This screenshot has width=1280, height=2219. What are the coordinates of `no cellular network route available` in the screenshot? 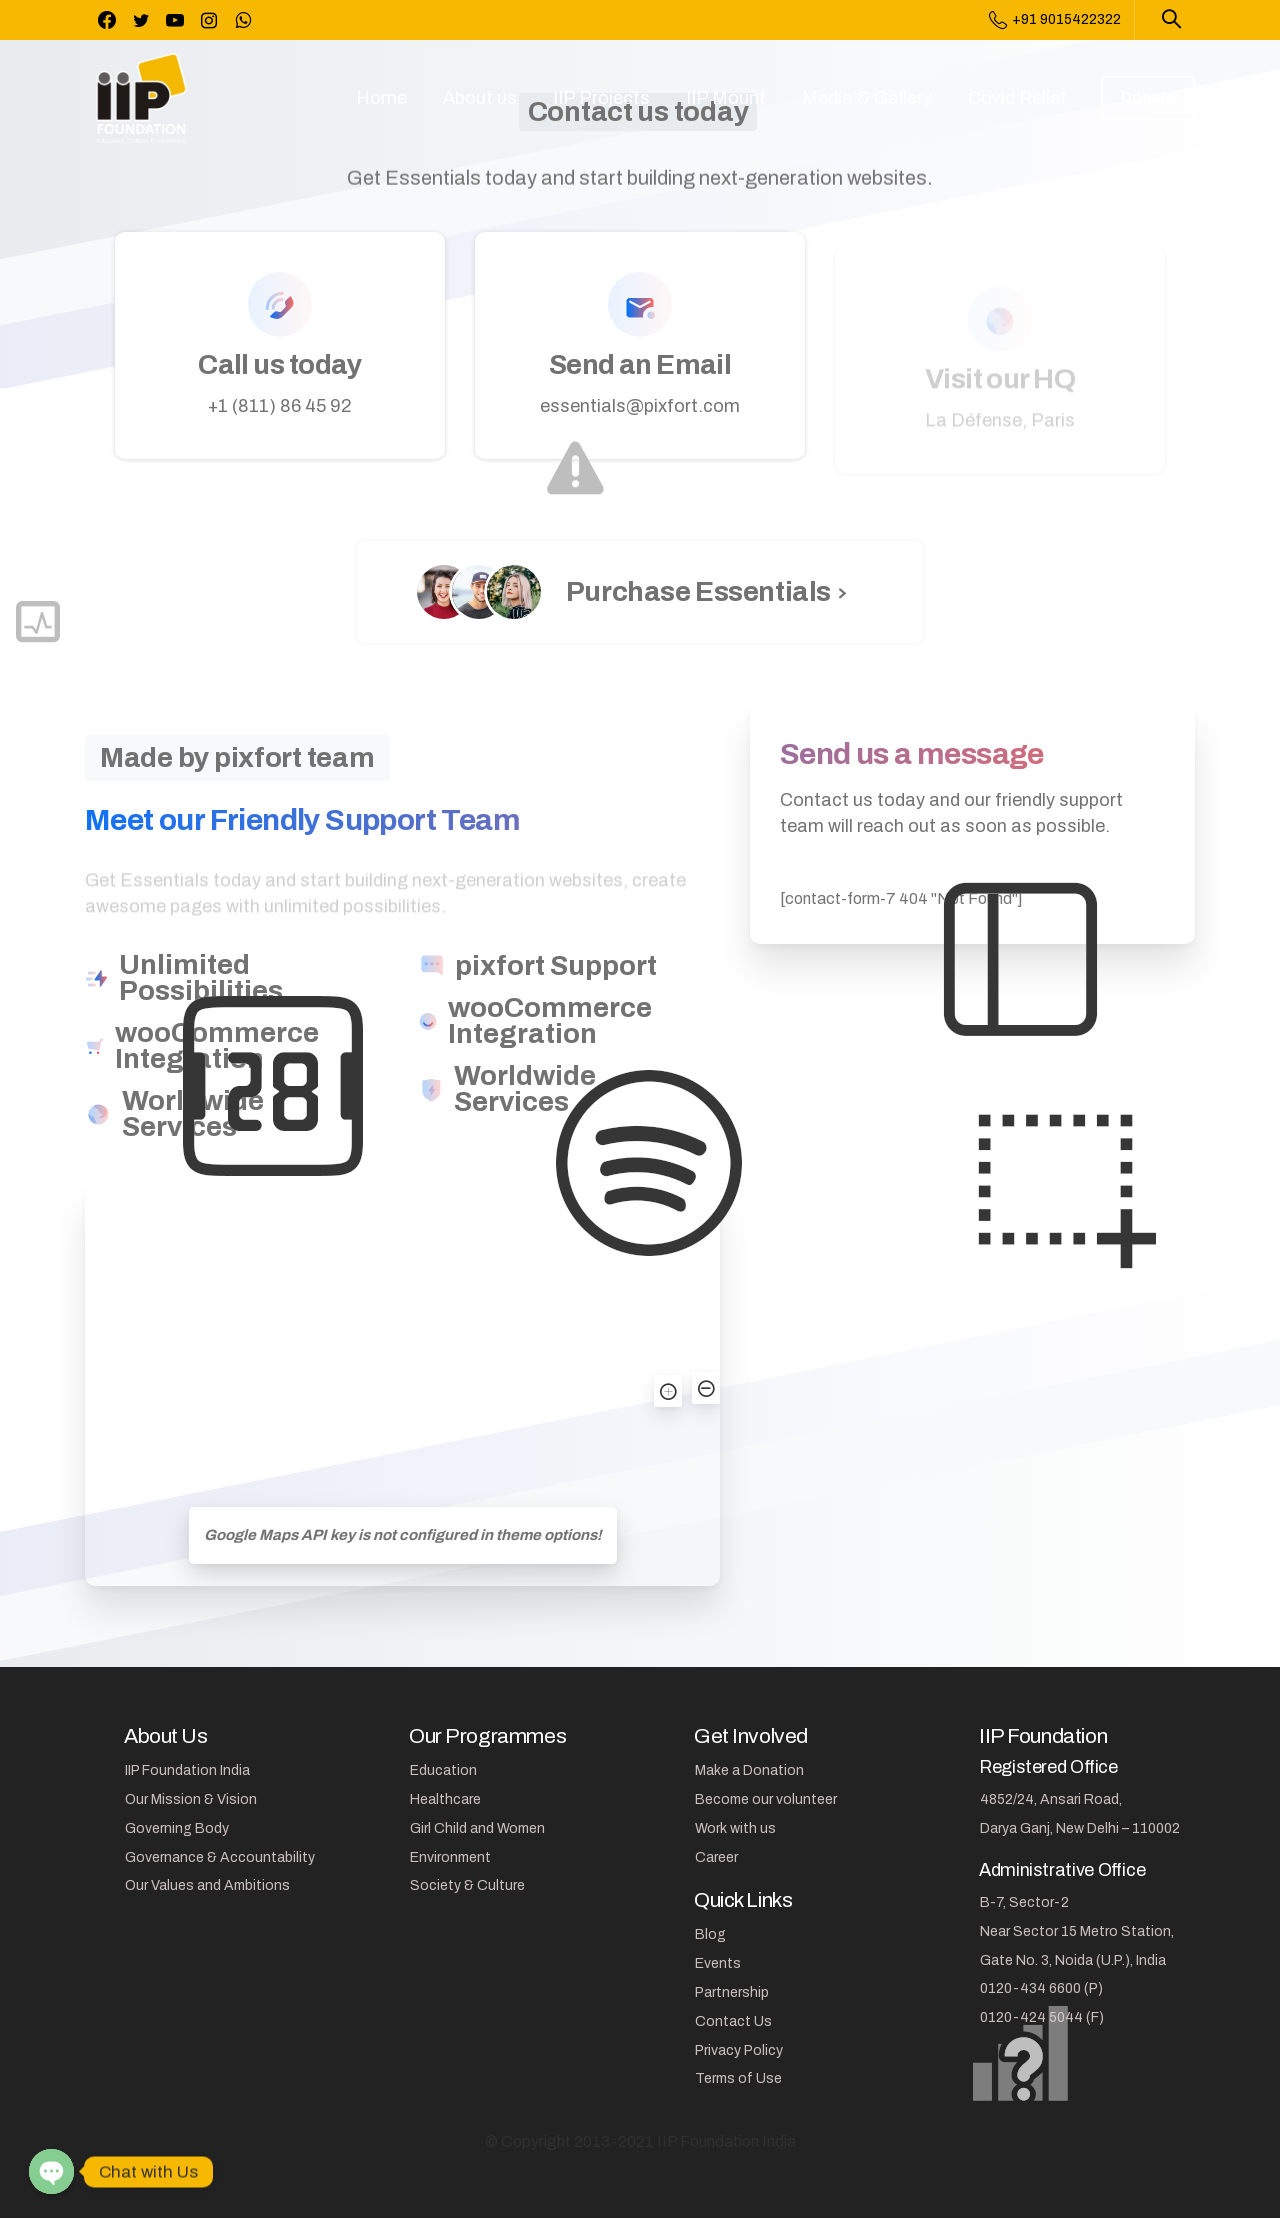 It's located at (1023, 2056).